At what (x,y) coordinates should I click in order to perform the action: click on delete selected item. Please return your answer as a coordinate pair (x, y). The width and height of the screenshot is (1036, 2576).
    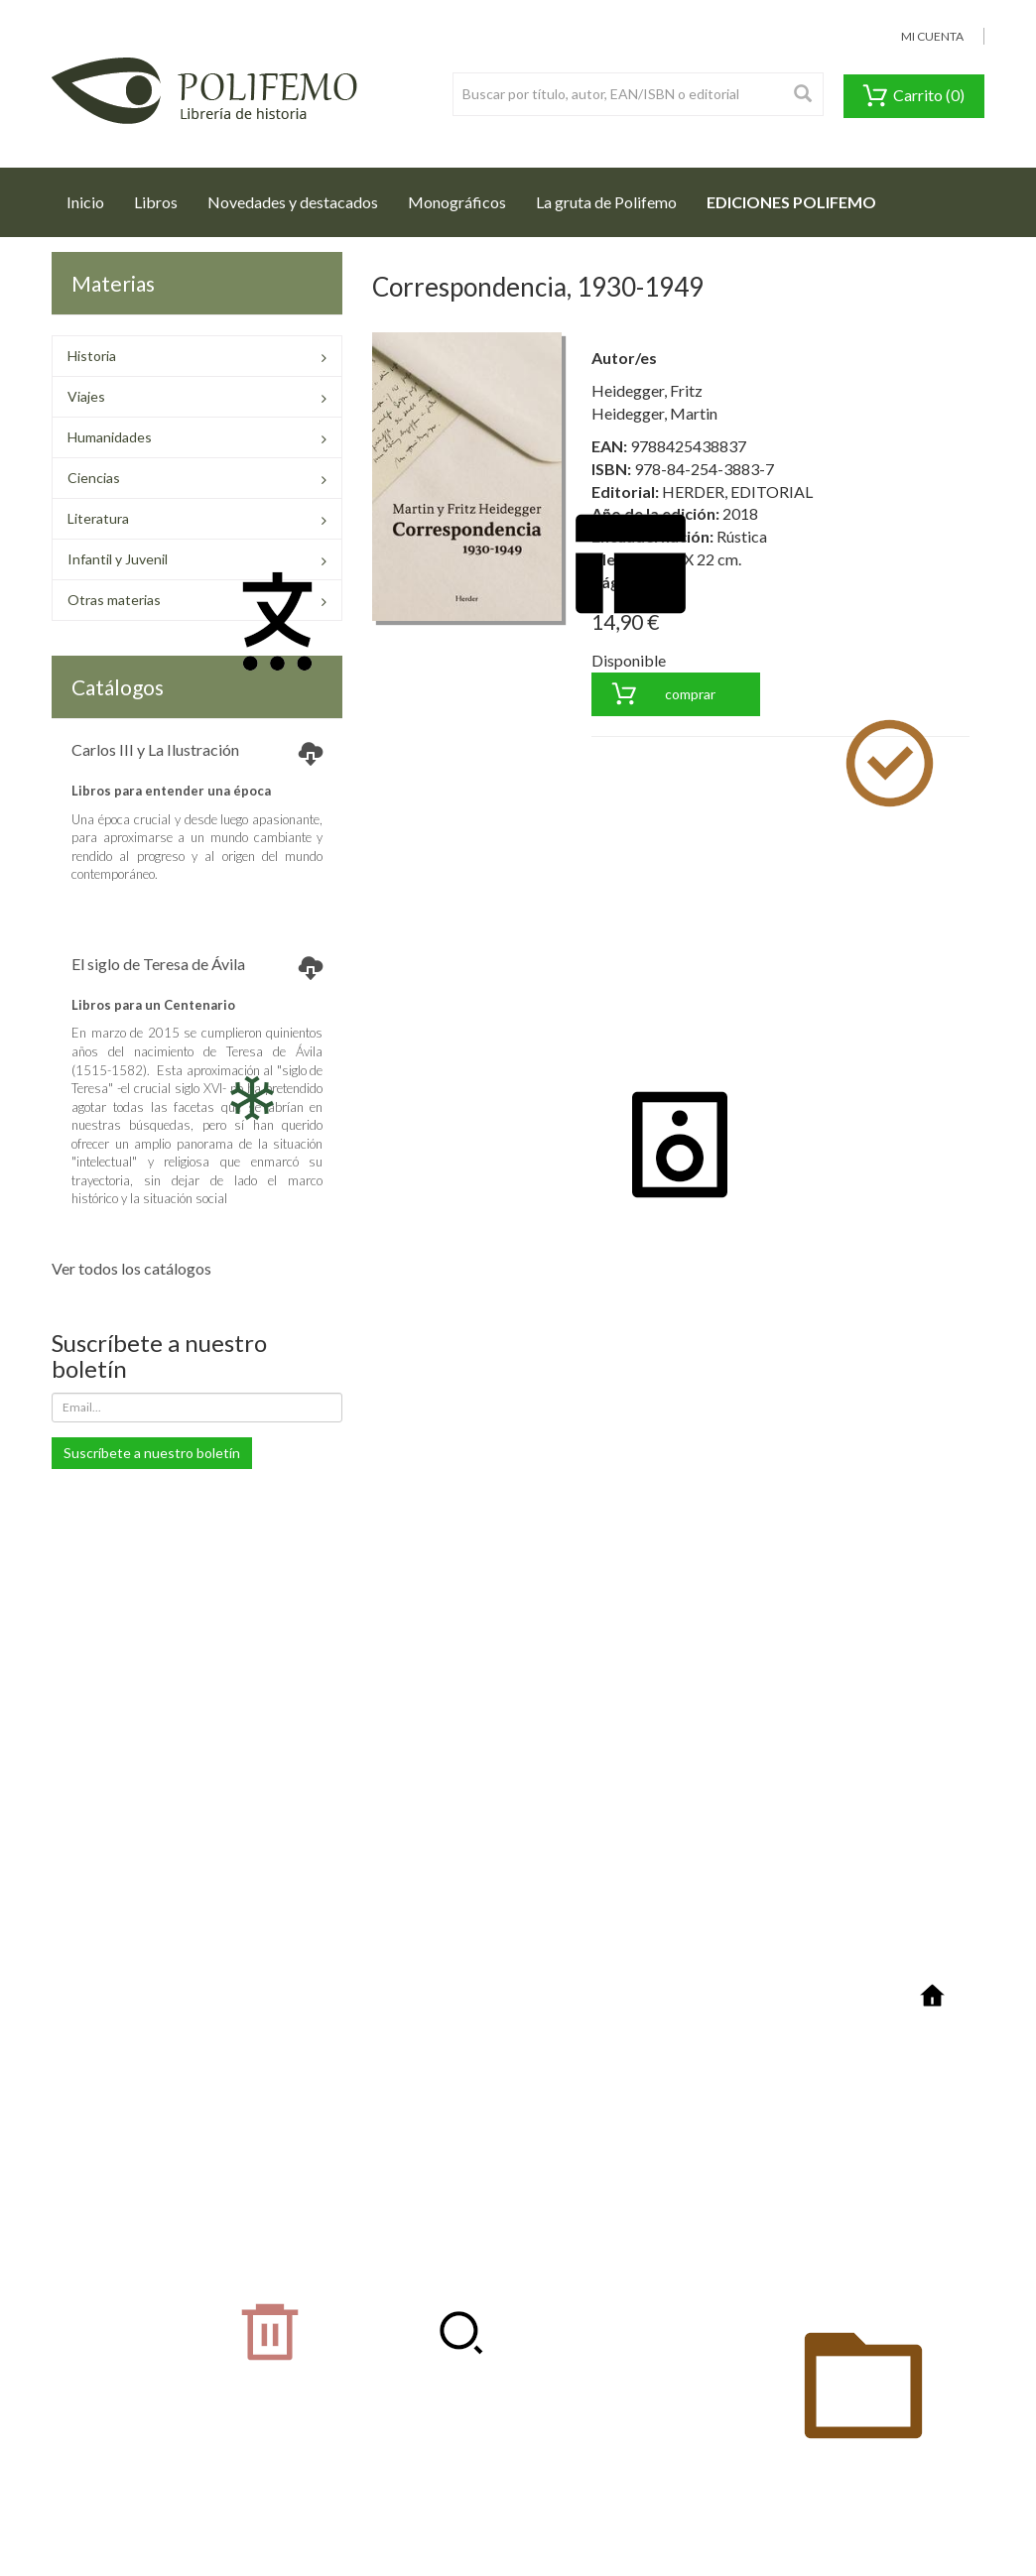
    Looking at the image, I should click on (270, 2332).